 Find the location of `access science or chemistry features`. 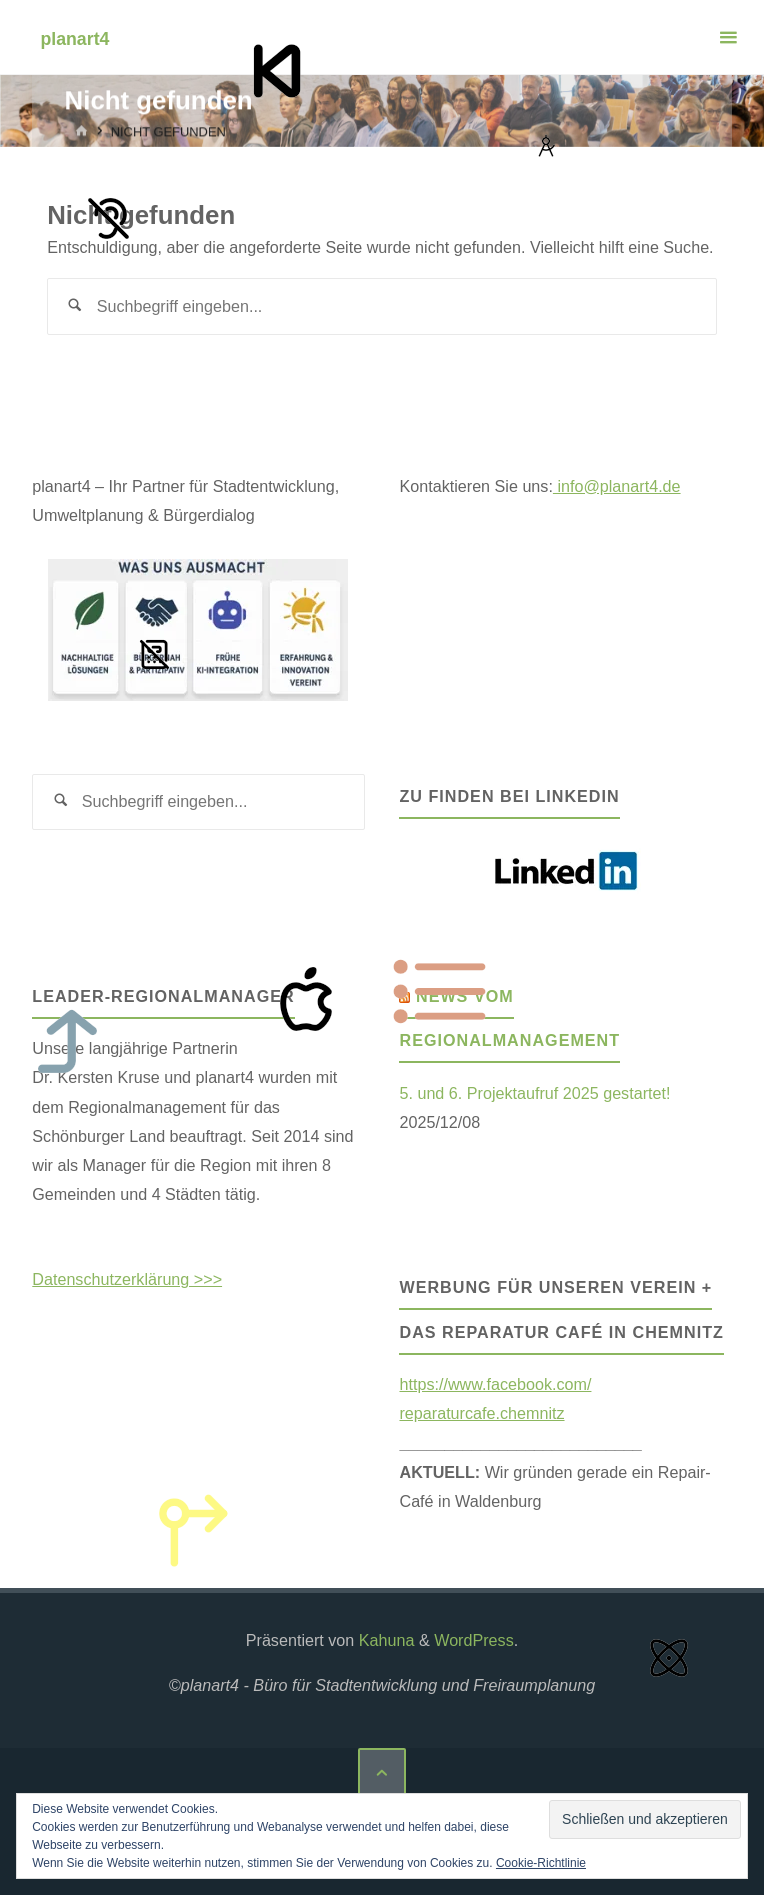

access science or chemistry features is located at coordinates (669, 1658).